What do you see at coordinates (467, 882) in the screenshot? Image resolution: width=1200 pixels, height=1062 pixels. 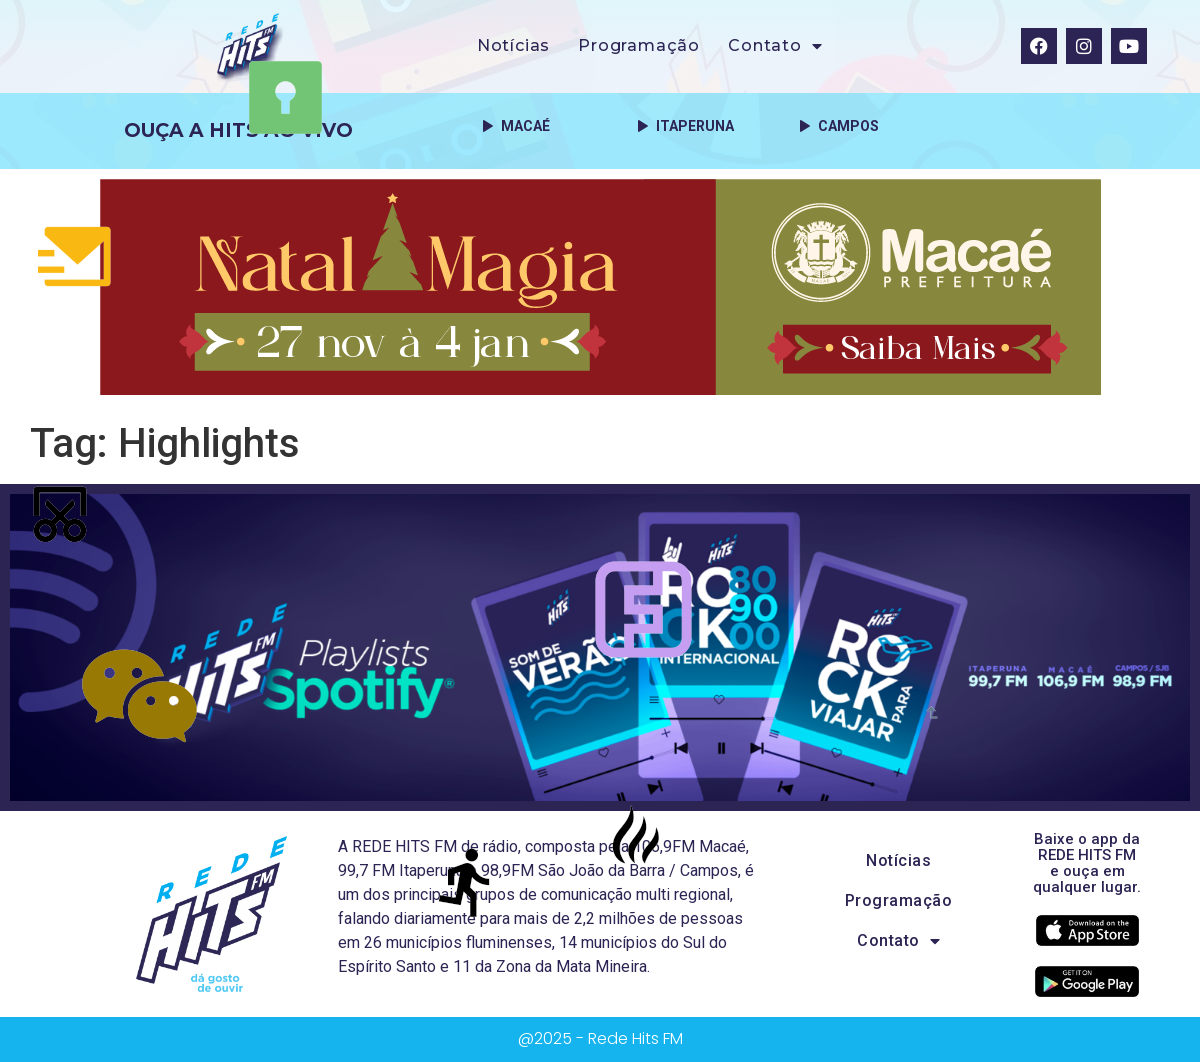 I see `access running or jogging activity tracking` at bounding box center [467, 882].